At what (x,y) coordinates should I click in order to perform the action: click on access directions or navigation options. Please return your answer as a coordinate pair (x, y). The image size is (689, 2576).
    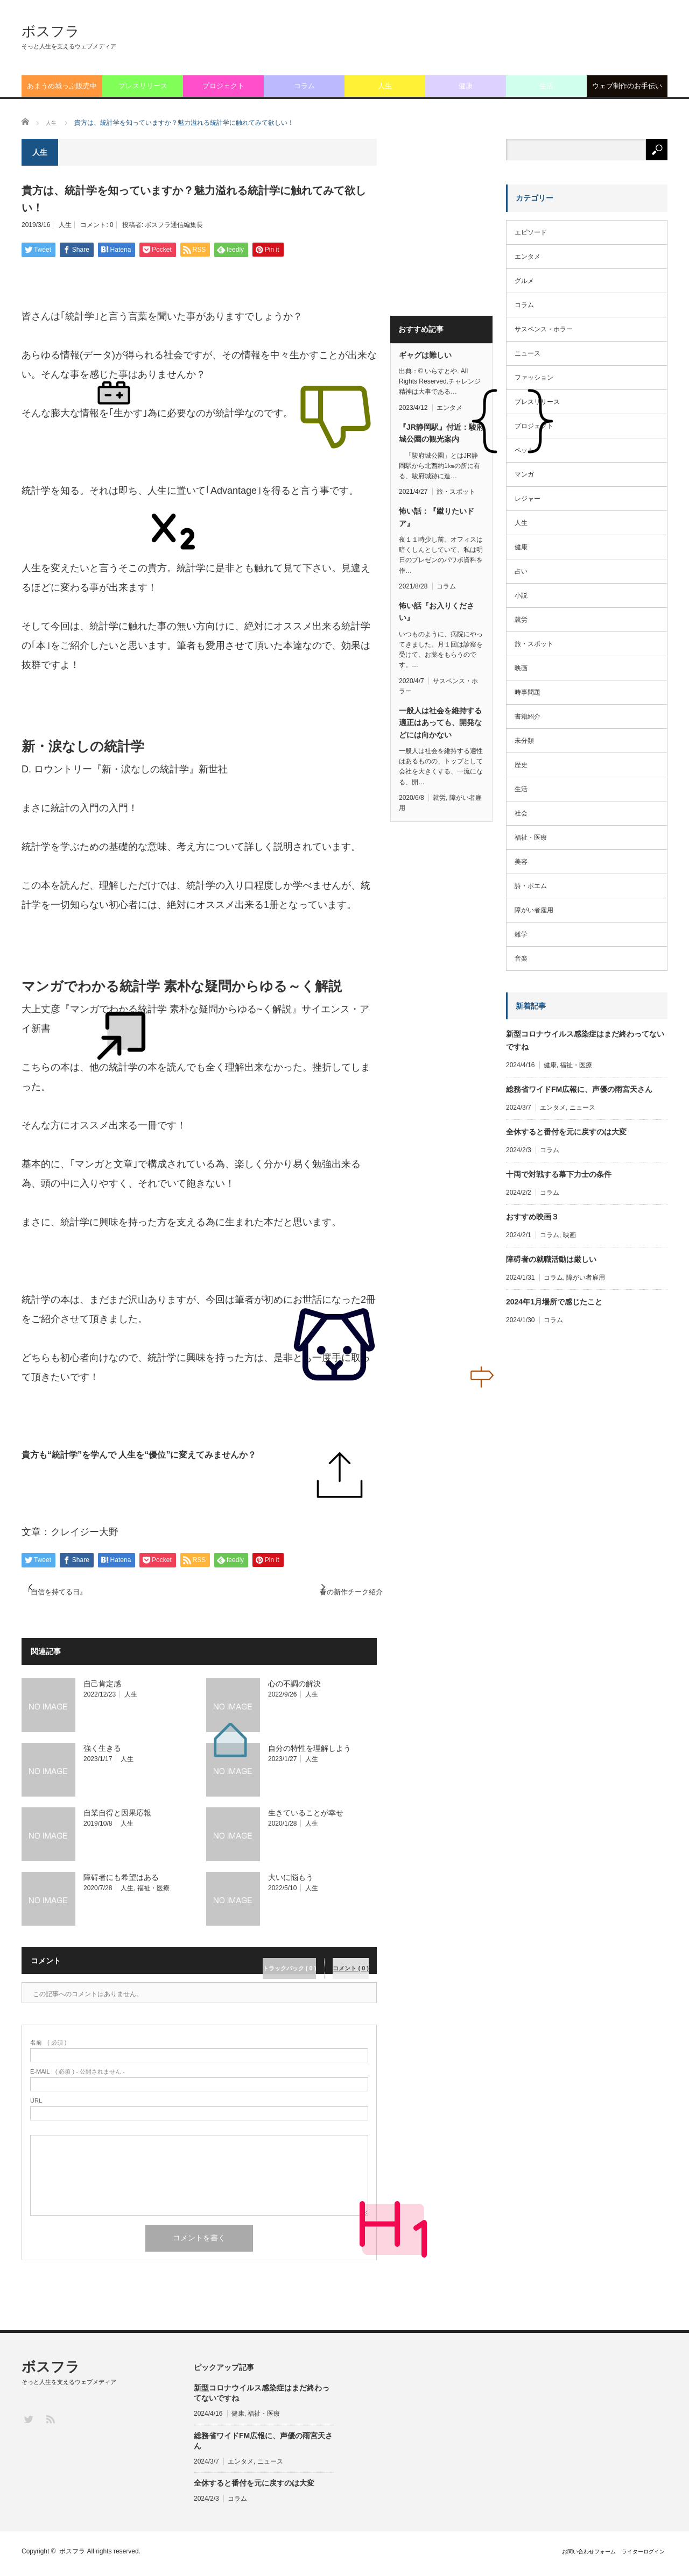
    Looking at the image, I should click on (481, 1377).